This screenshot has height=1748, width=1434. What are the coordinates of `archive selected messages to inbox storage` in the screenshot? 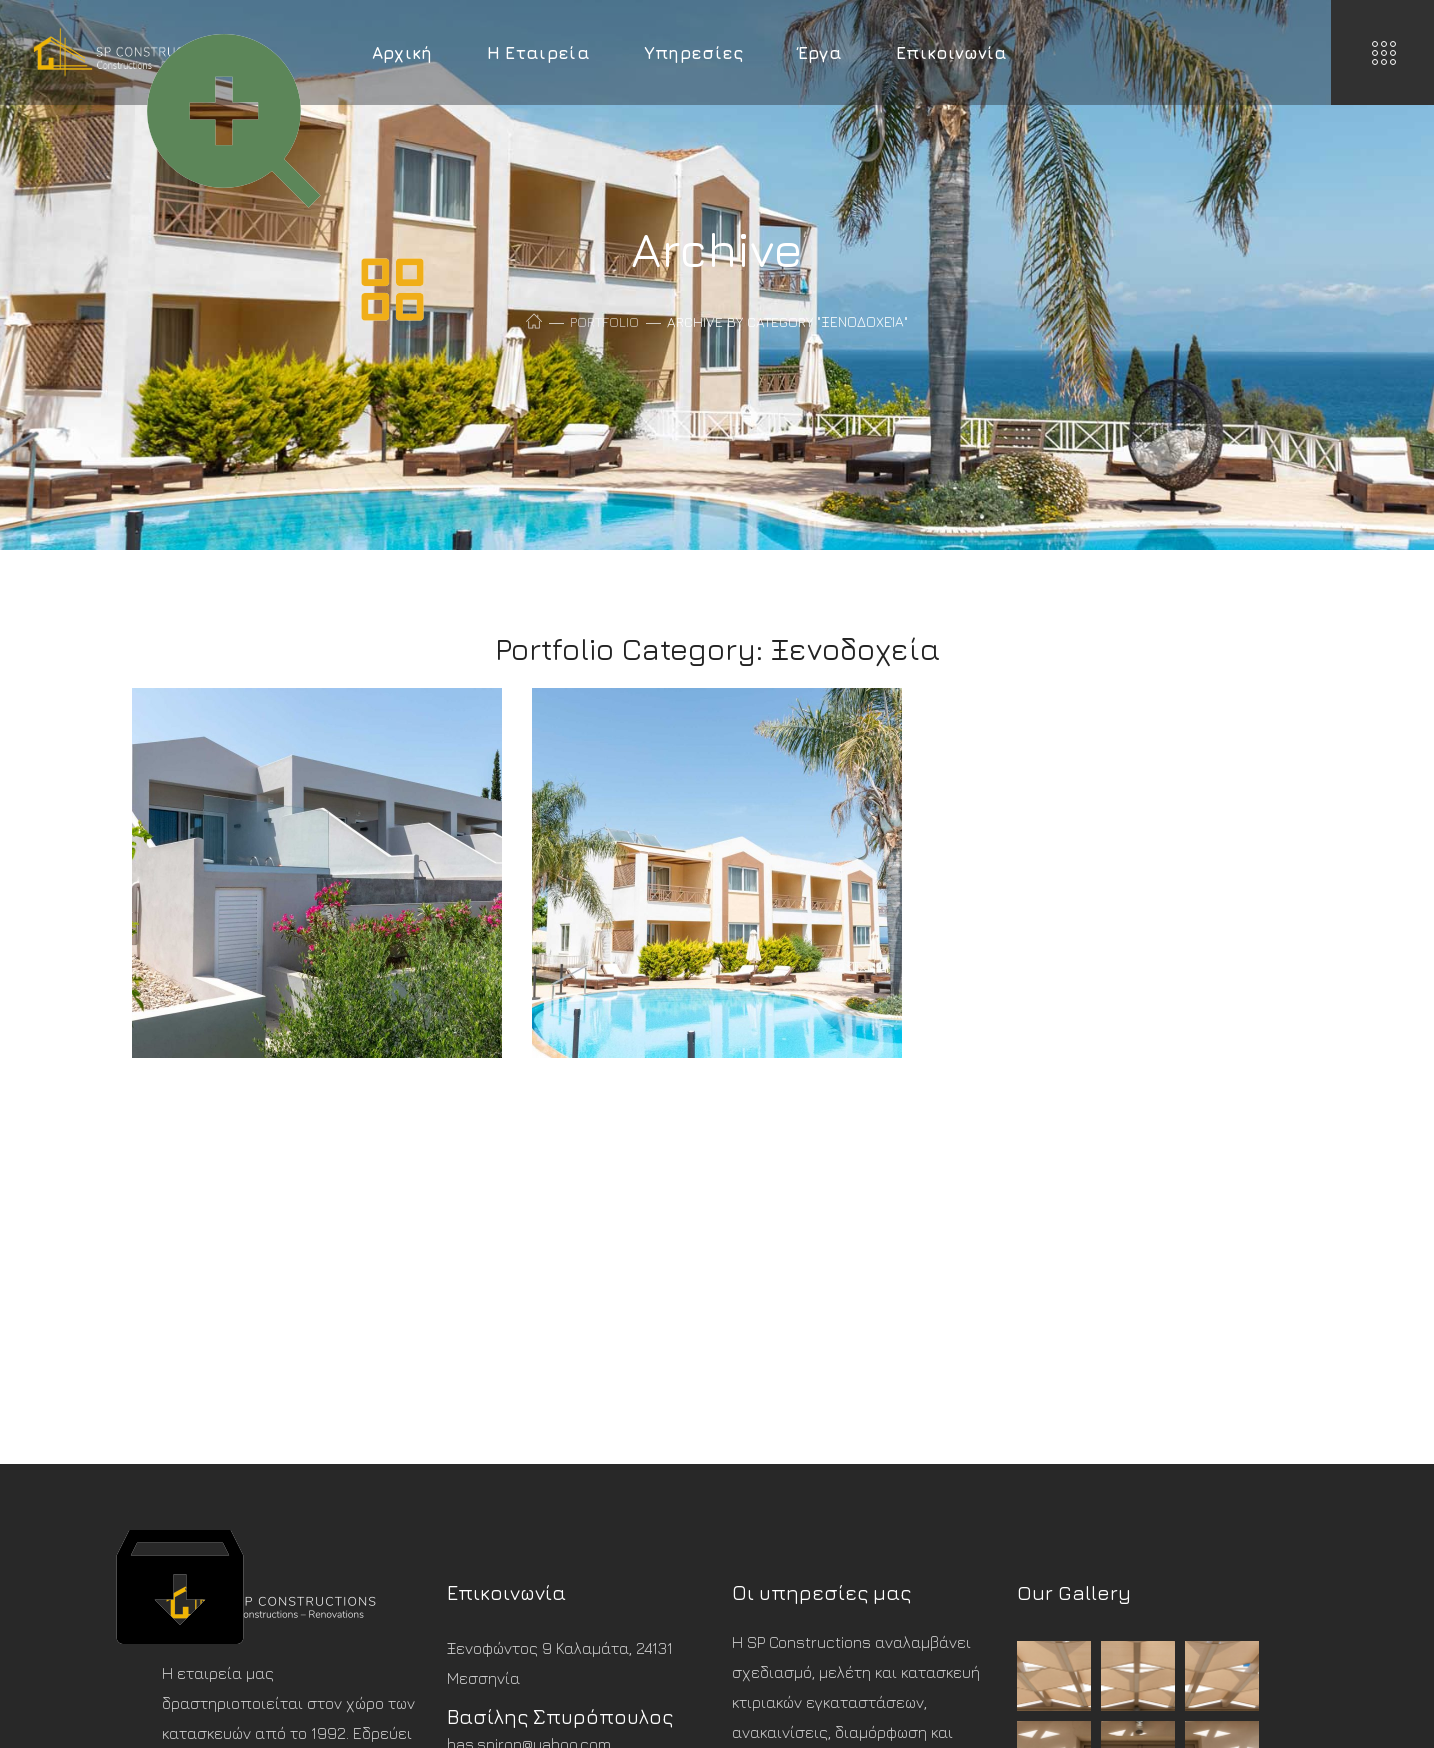 It's located at (180, 1587).